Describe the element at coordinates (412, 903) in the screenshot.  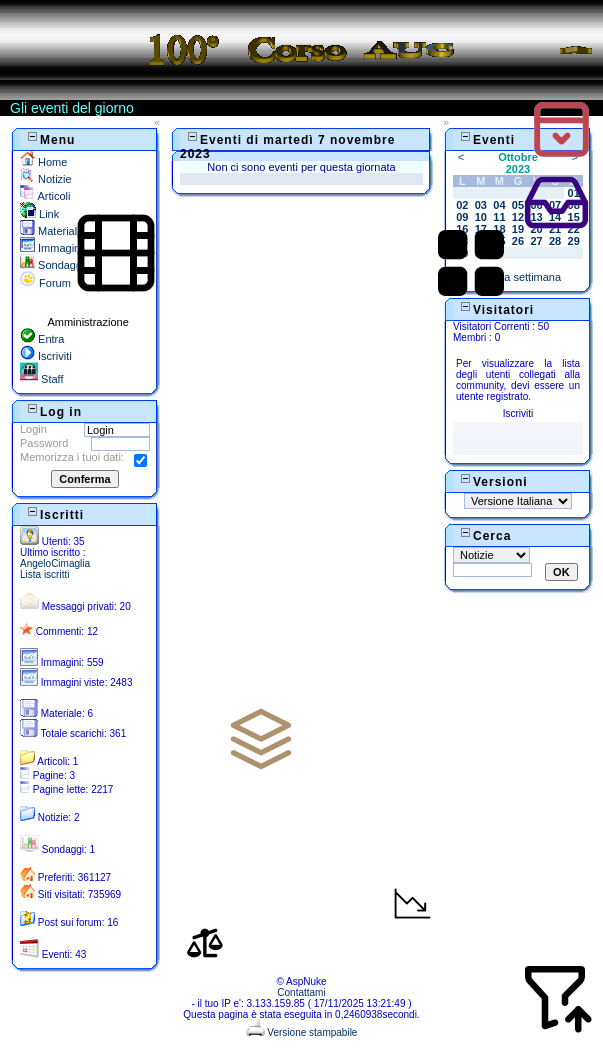
I see `view declining metrics or trends` at that location.